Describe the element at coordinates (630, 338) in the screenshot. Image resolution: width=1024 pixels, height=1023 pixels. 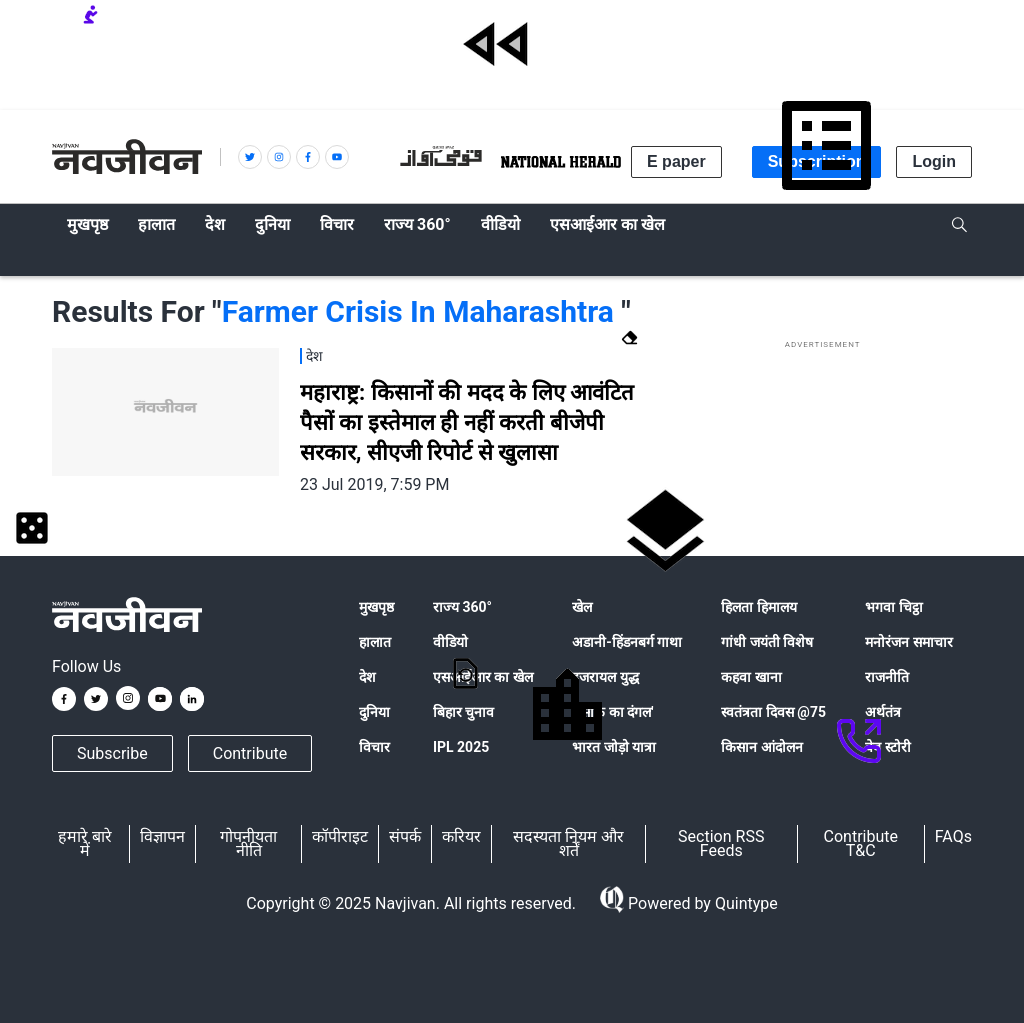
I see `erase or clear content` at that location.